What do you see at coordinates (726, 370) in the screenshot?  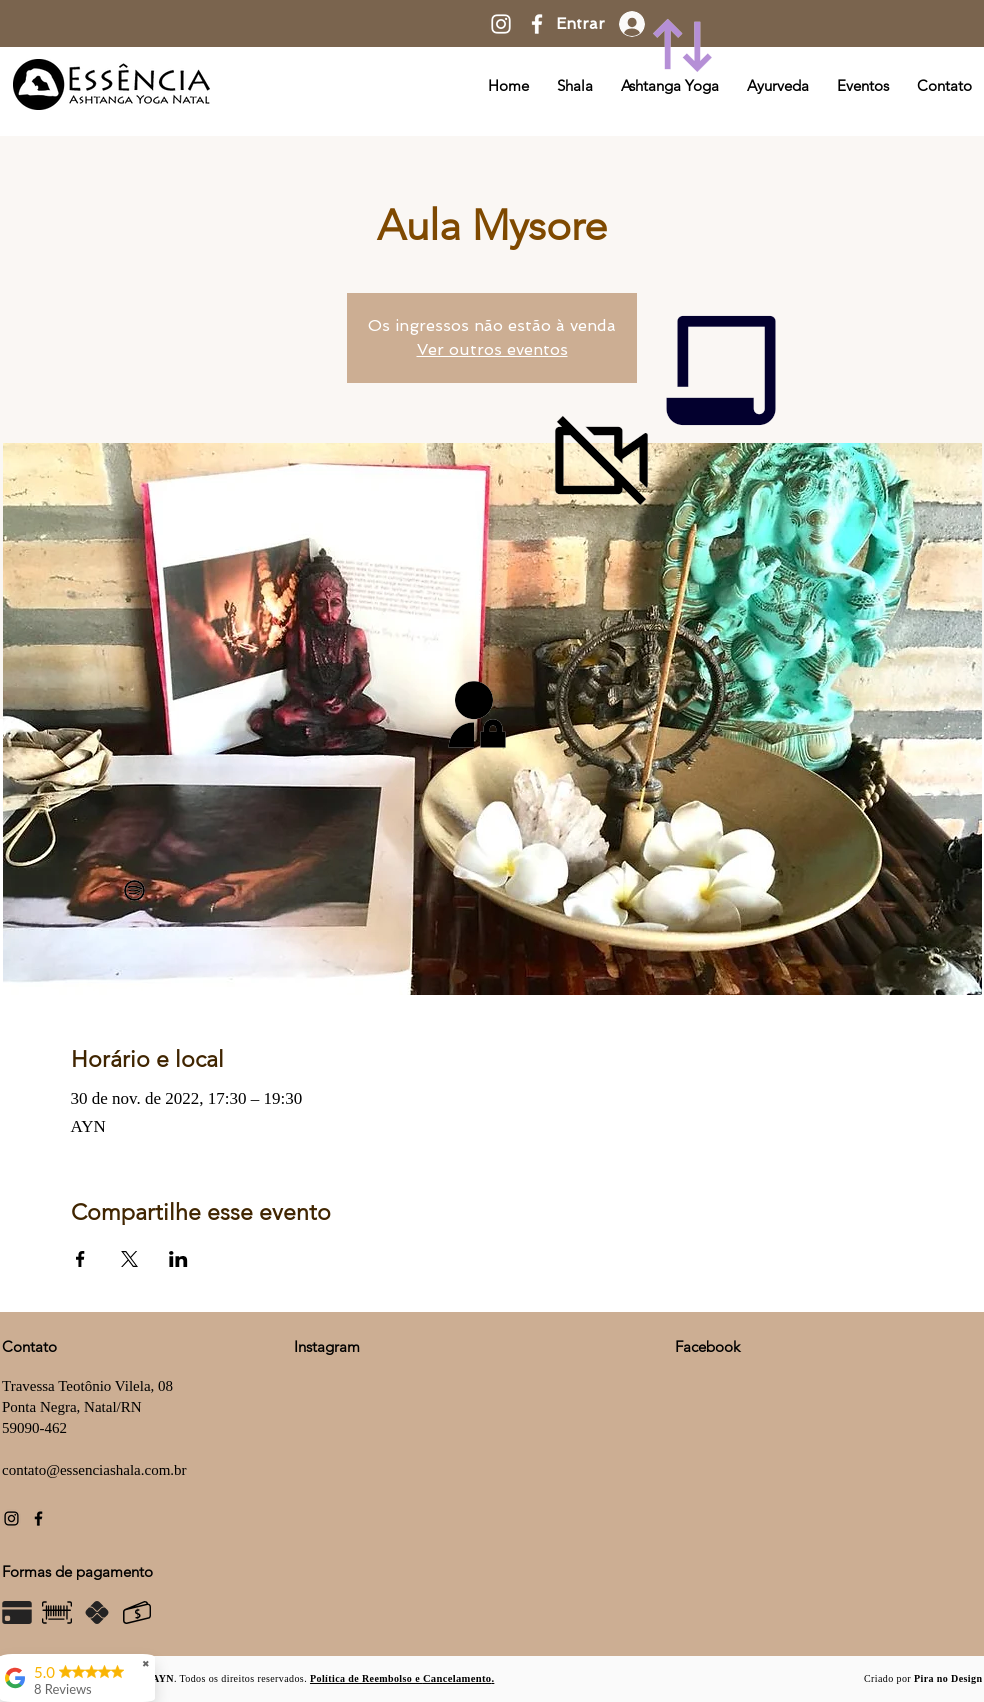 I see `view document or paper file` at bounding box center [726, 370].